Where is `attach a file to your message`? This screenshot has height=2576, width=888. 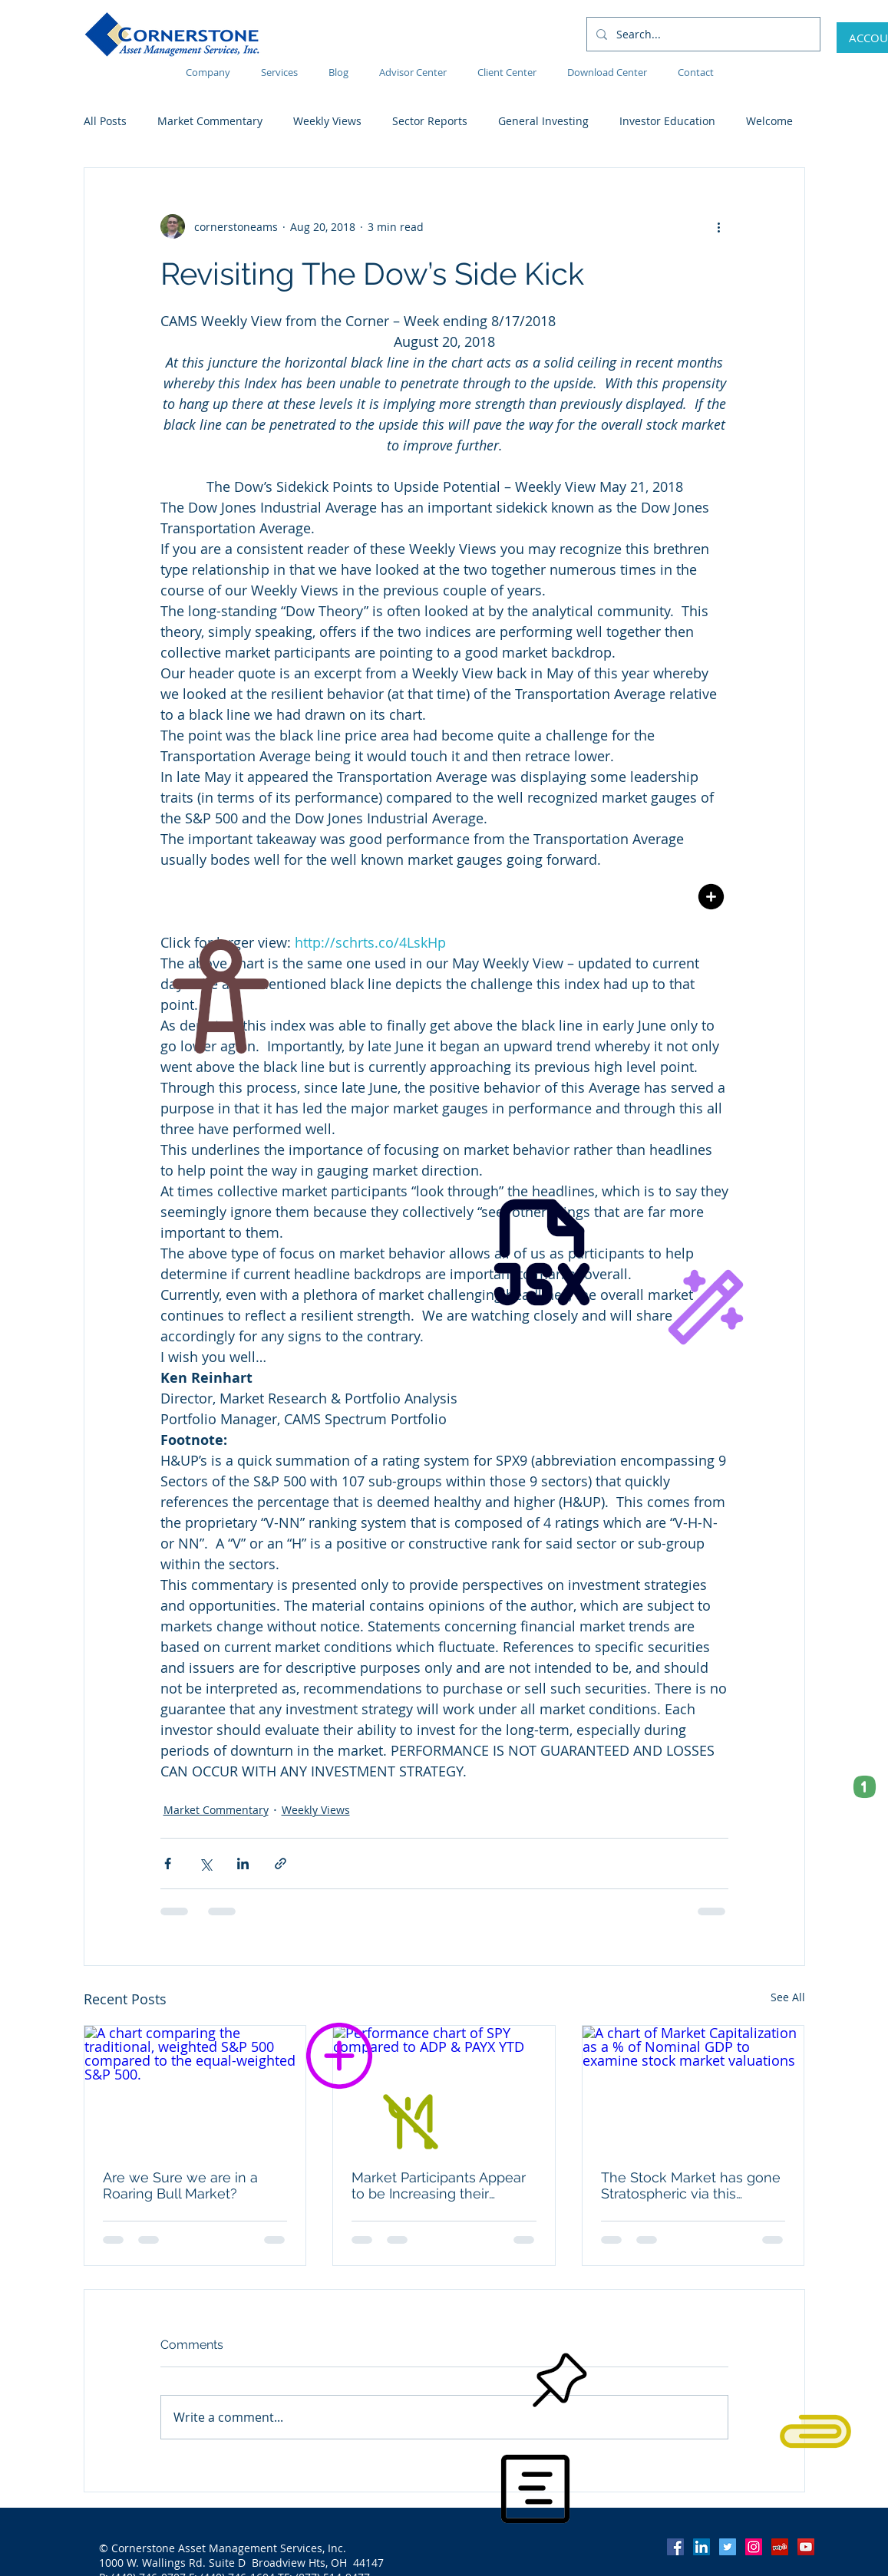 attach a file to your message is located at coordinates (815, 2431).